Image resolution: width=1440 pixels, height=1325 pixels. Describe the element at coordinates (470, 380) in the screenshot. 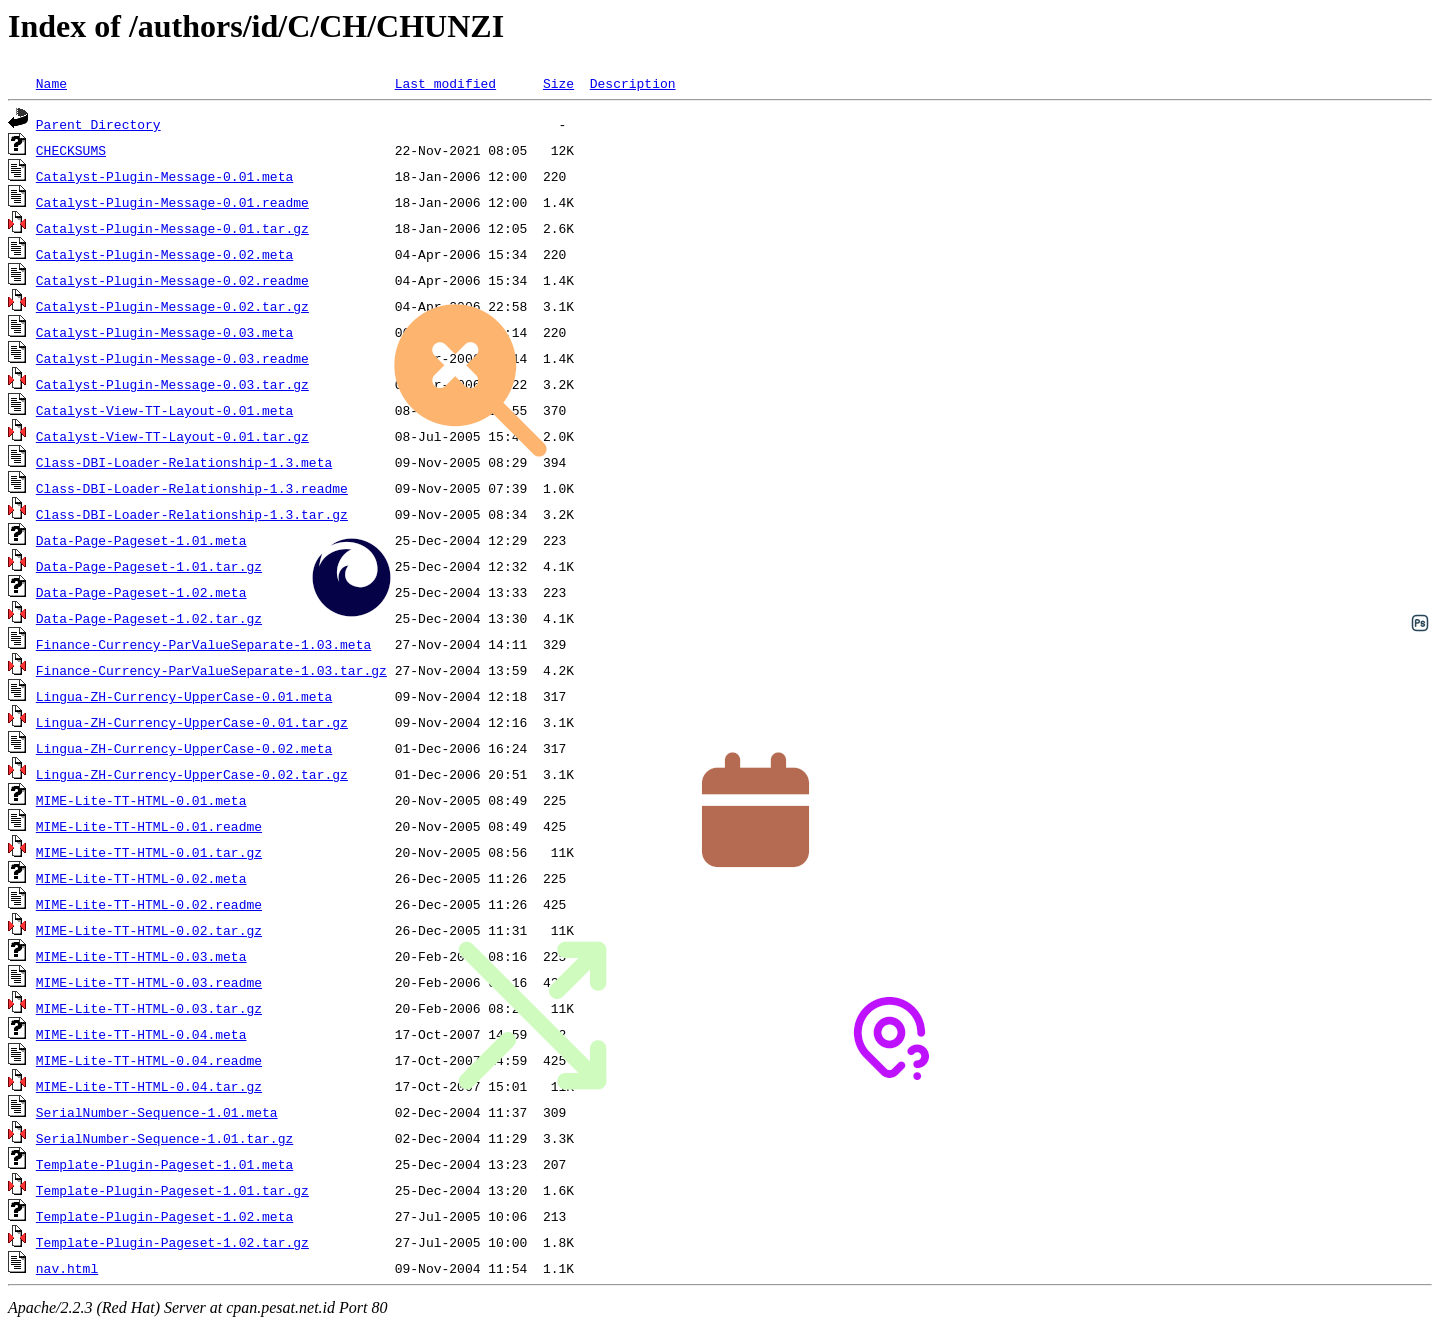

I see `cancel or clear current search` at that location.